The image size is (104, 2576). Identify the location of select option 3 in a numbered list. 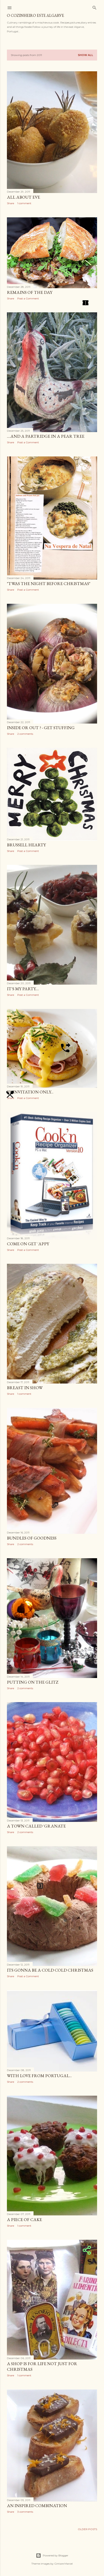
(40, 1886).